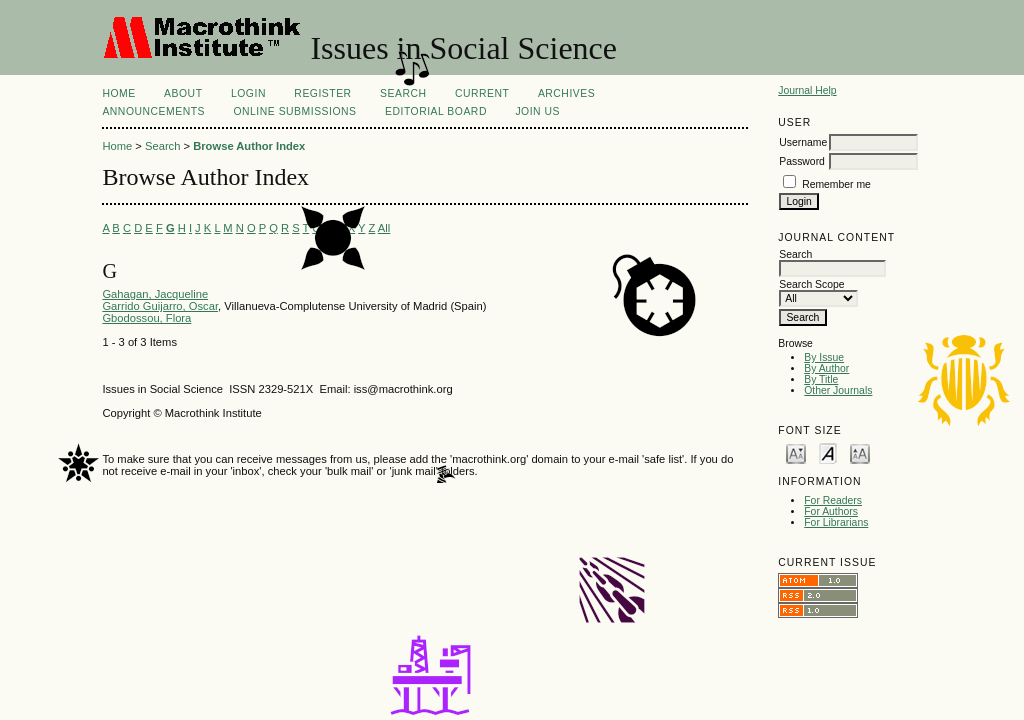  Describe the element at coordinates (446, 474) in the screenshot. I see `view plague doctor character profile` at that location.